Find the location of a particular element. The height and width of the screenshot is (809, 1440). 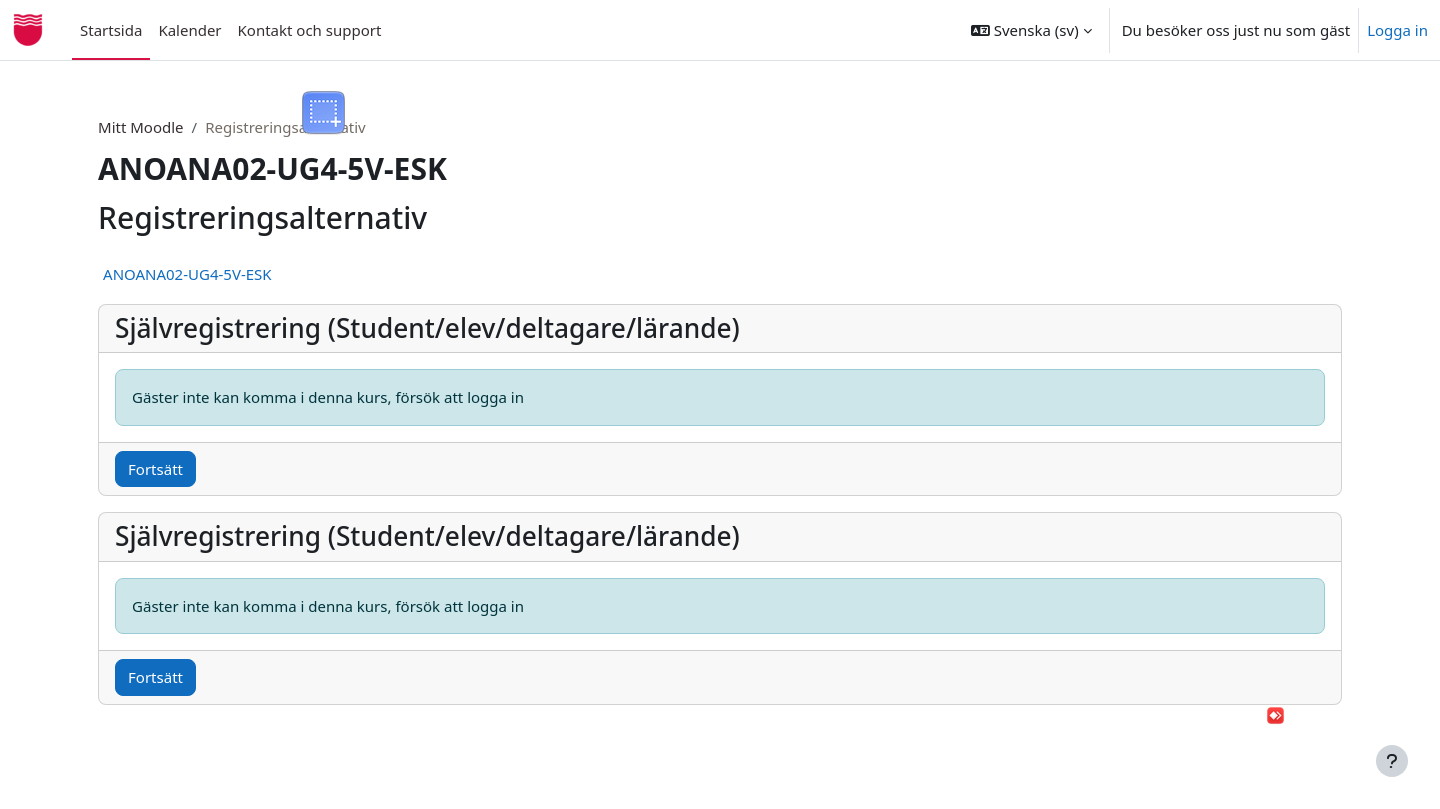

take a screenshot is located at coordinates (323, 112).